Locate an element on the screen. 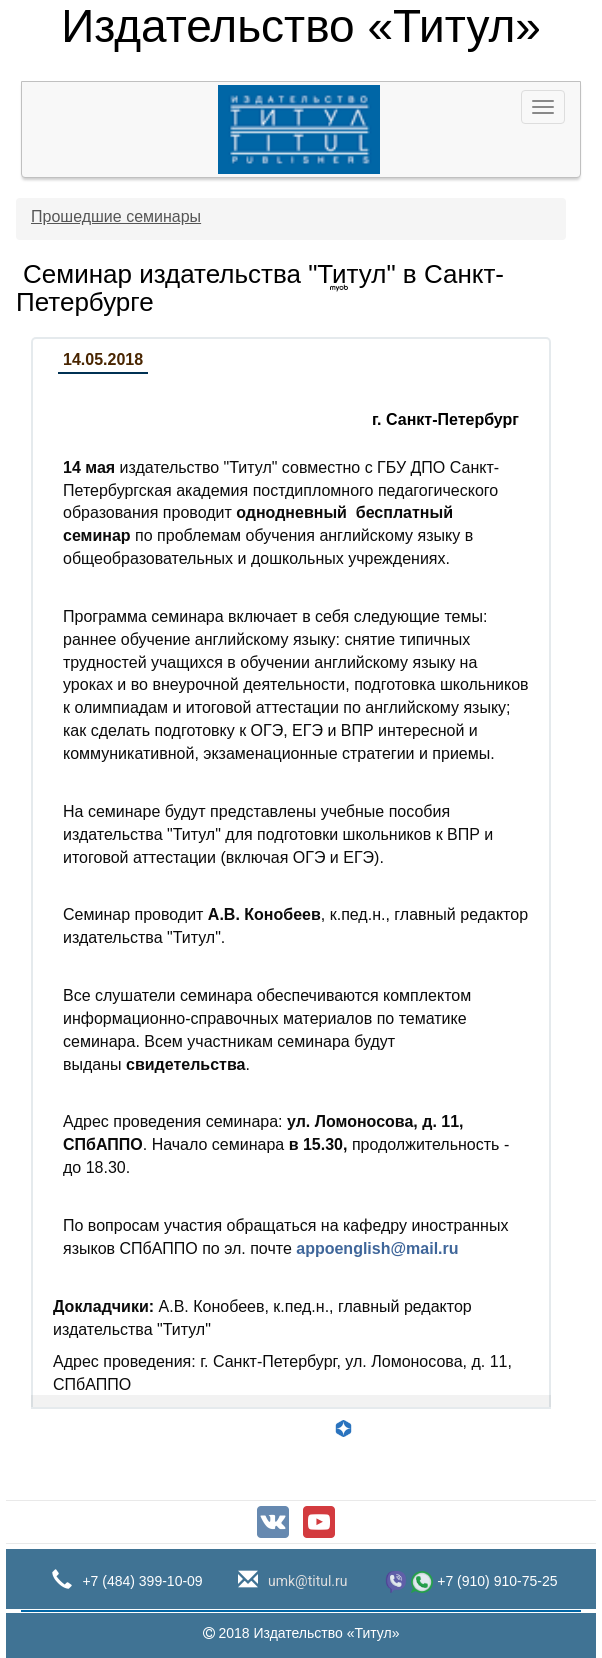 This screenshot has width=602, height=1658. access MYOB accounting software is located at coordinates (339, 288).